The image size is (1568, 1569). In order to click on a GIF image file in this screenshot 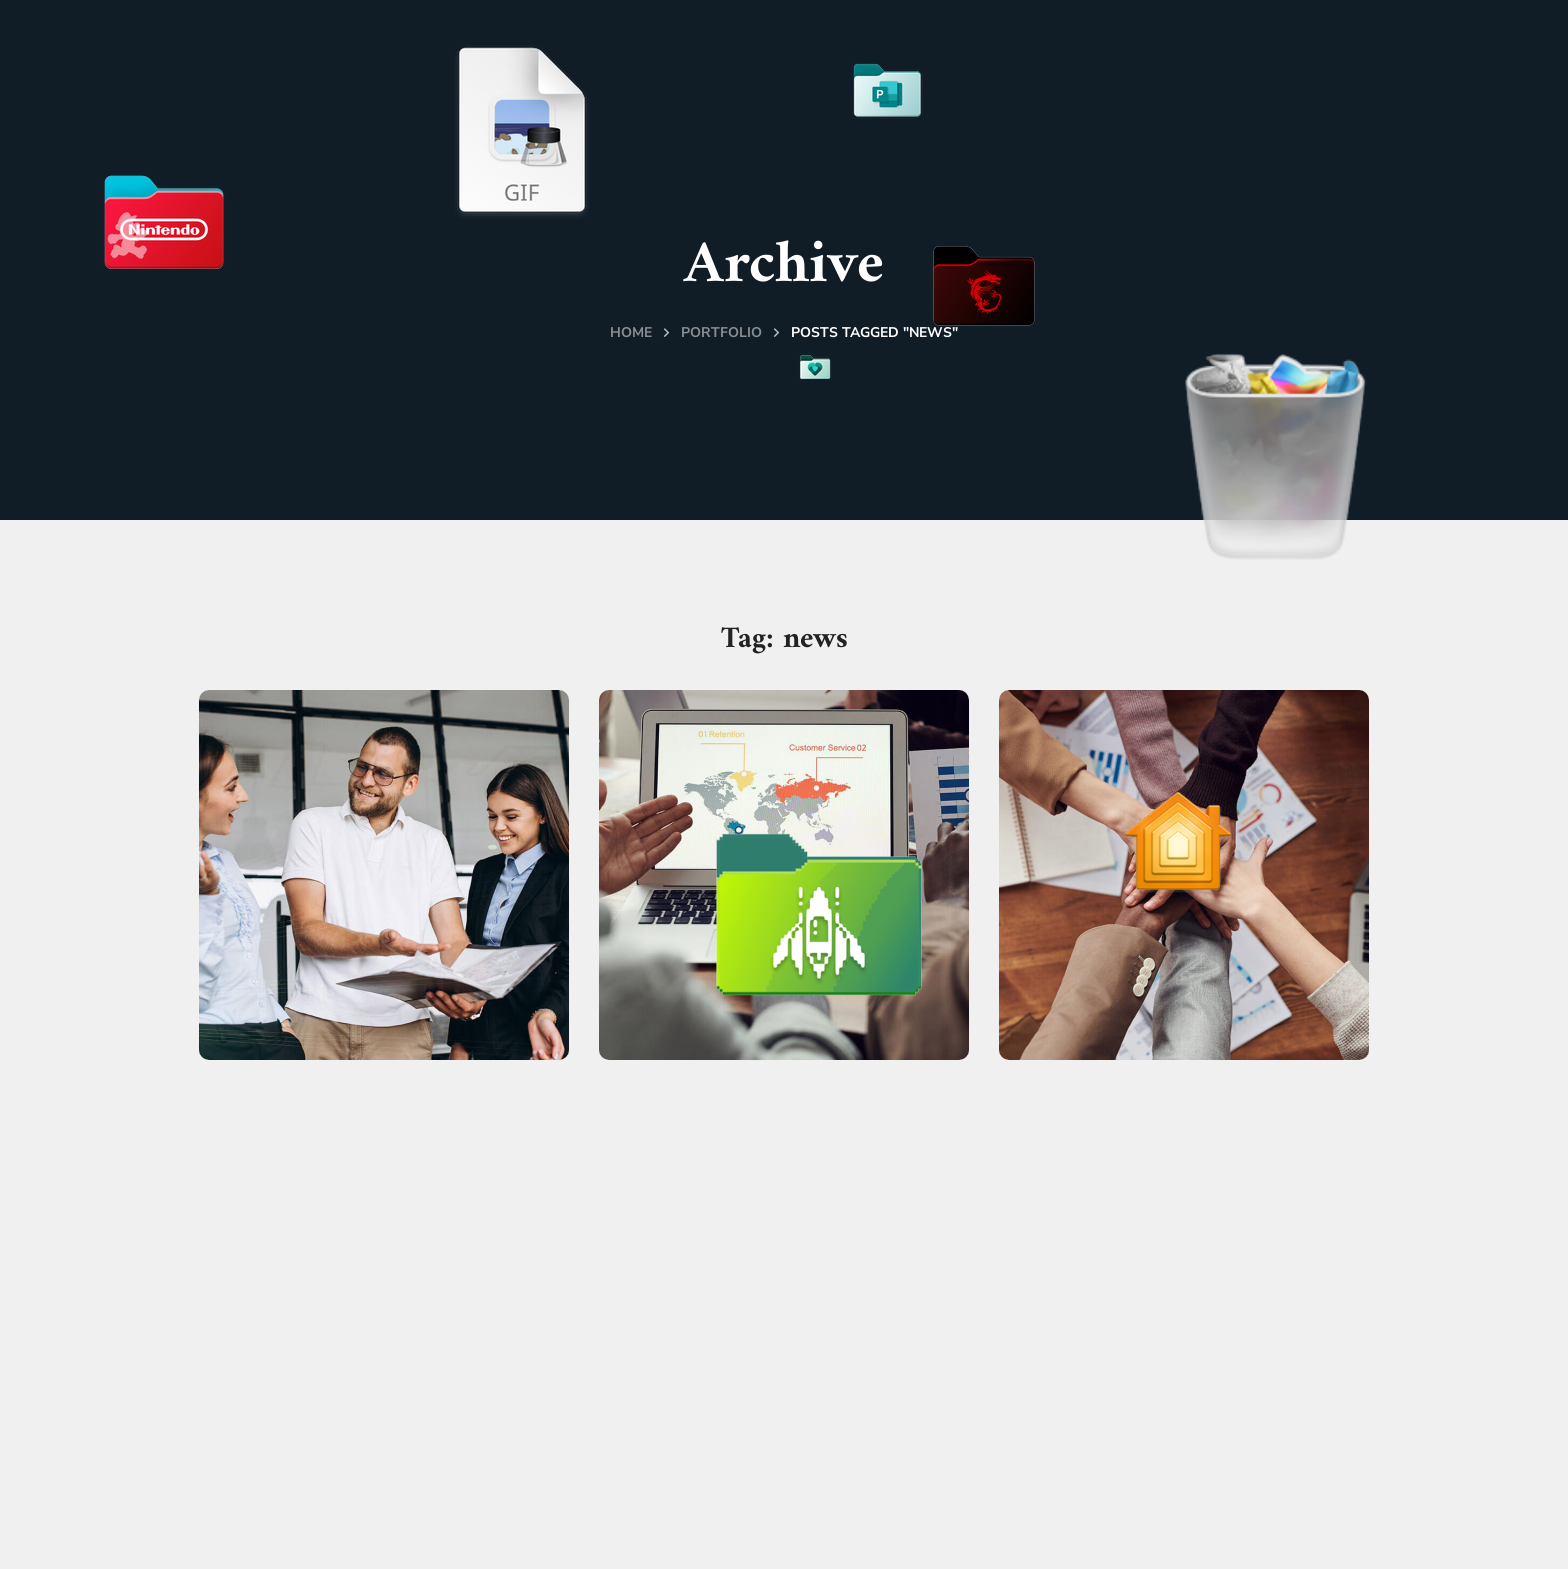, I will do `click(522, 133)`.